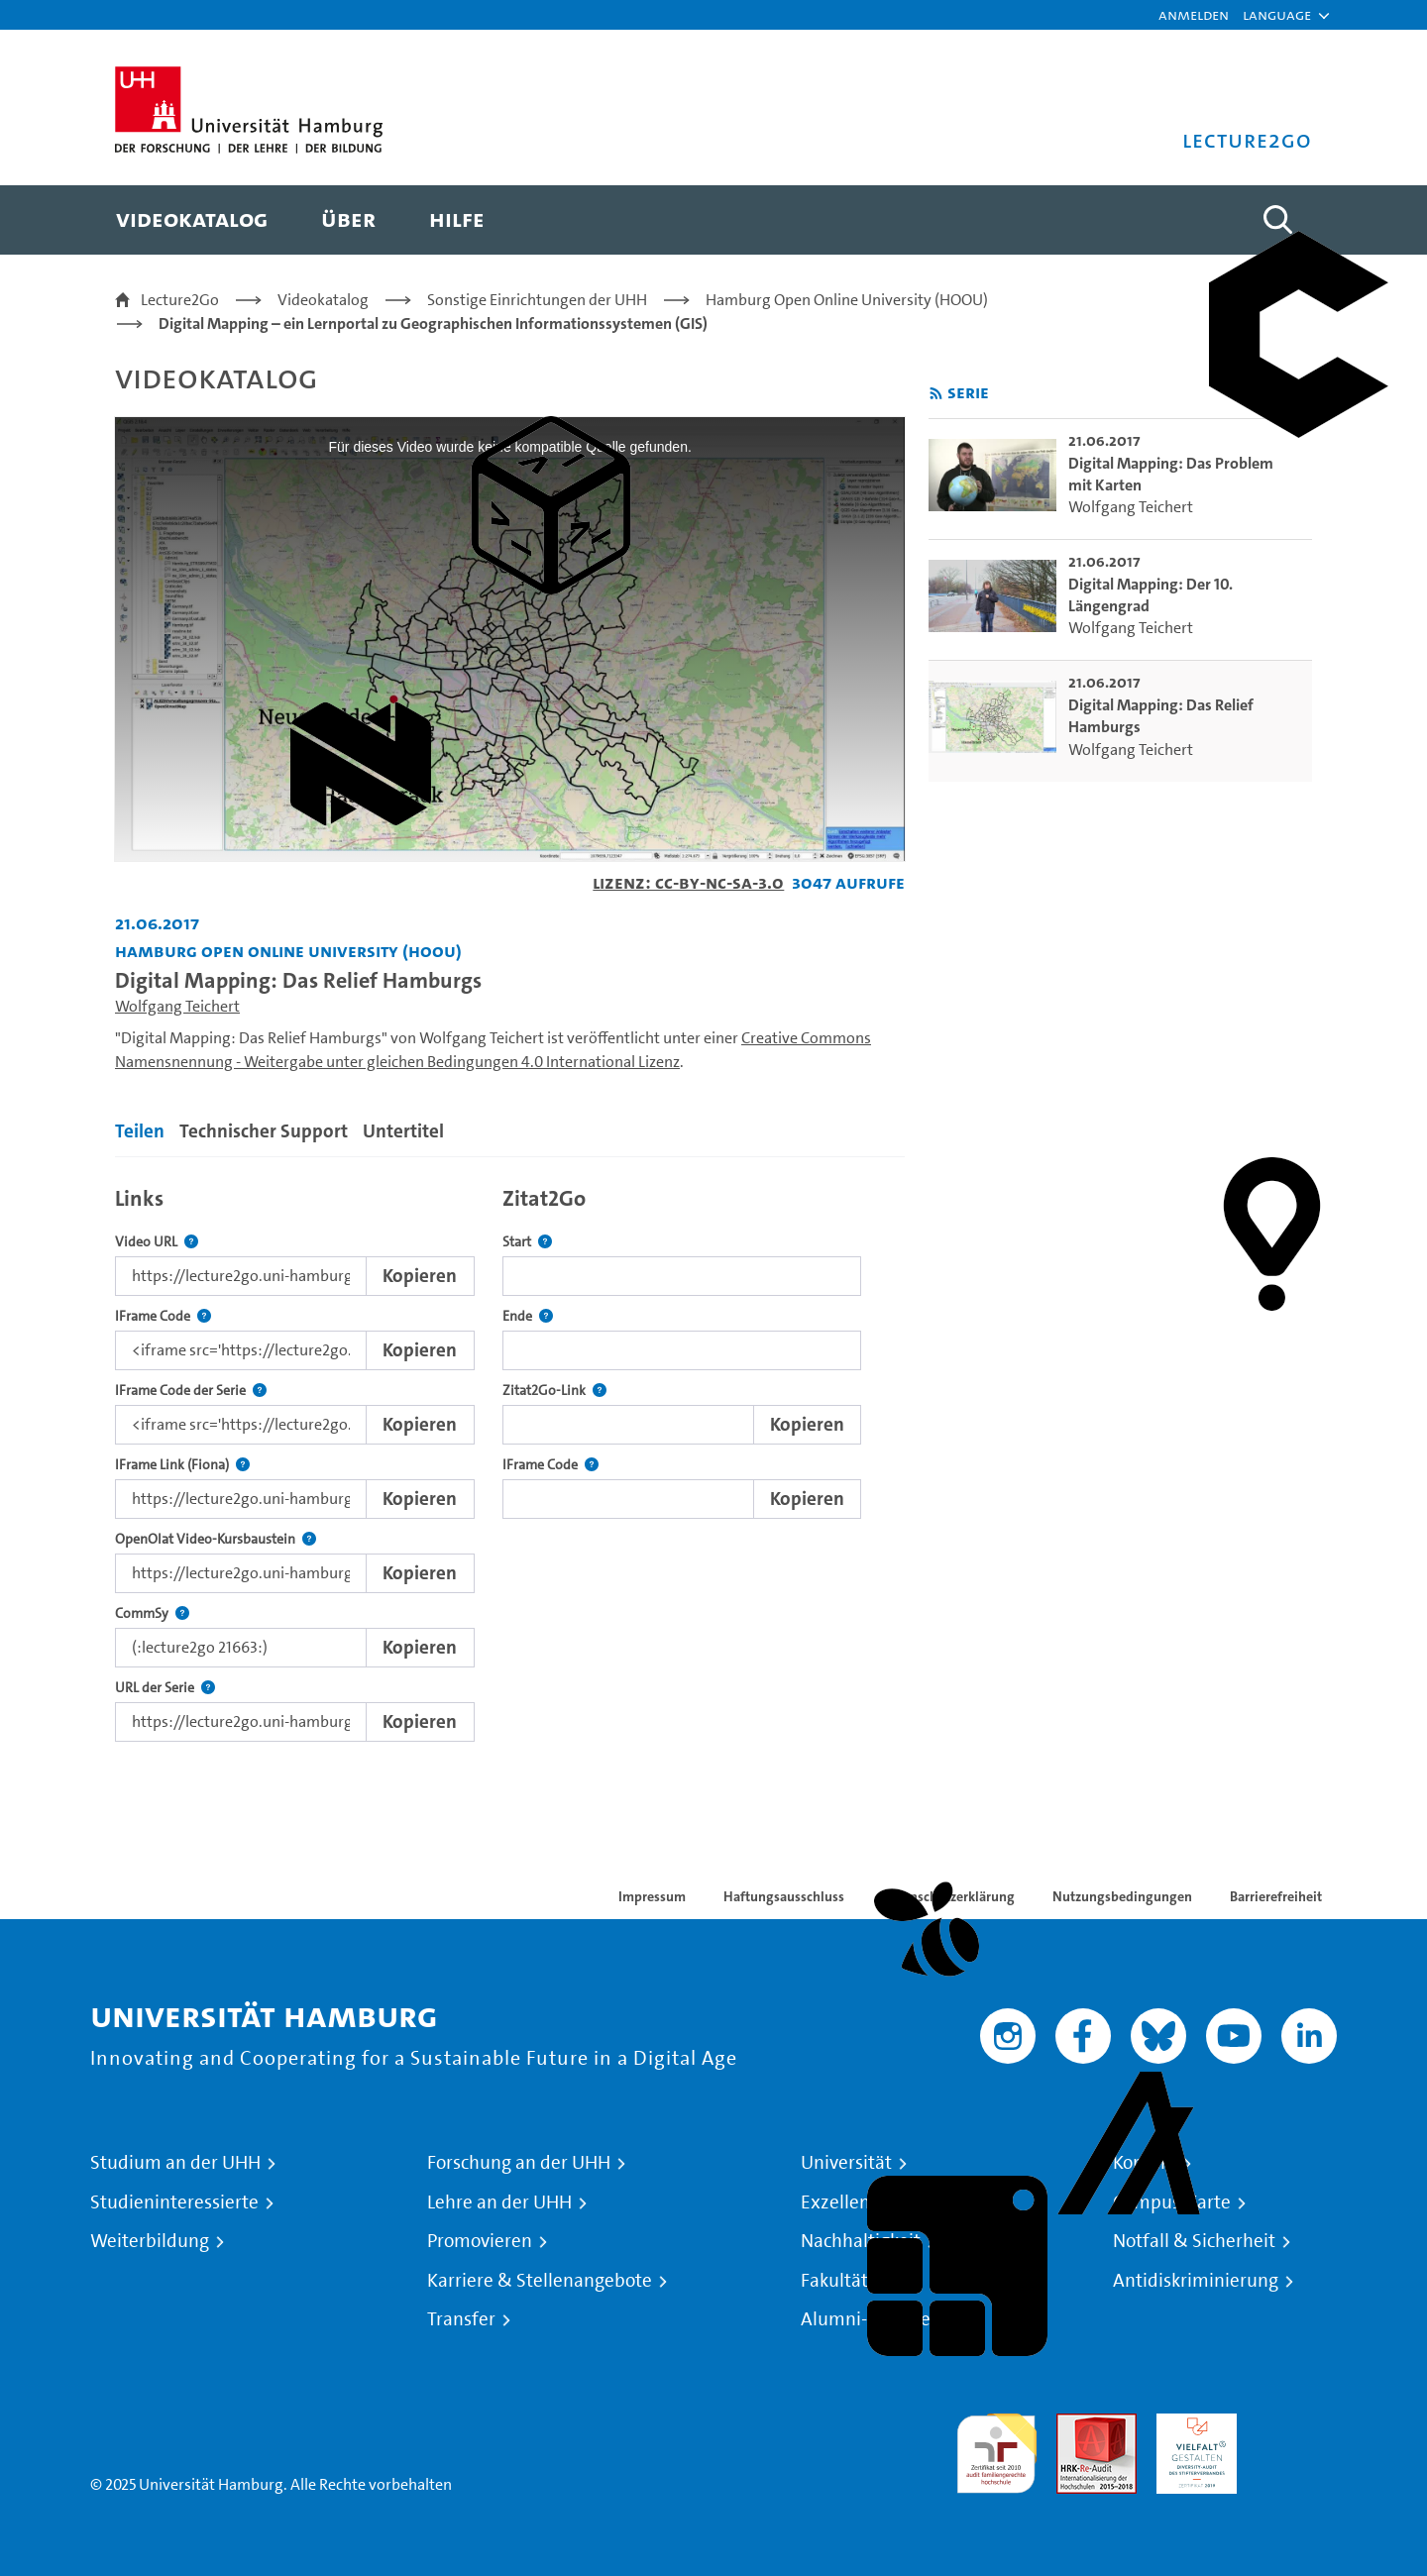 The height and width of the screenshot is (2576, 1427). I want to click on open Codio learning platform, so click(1298, 334).